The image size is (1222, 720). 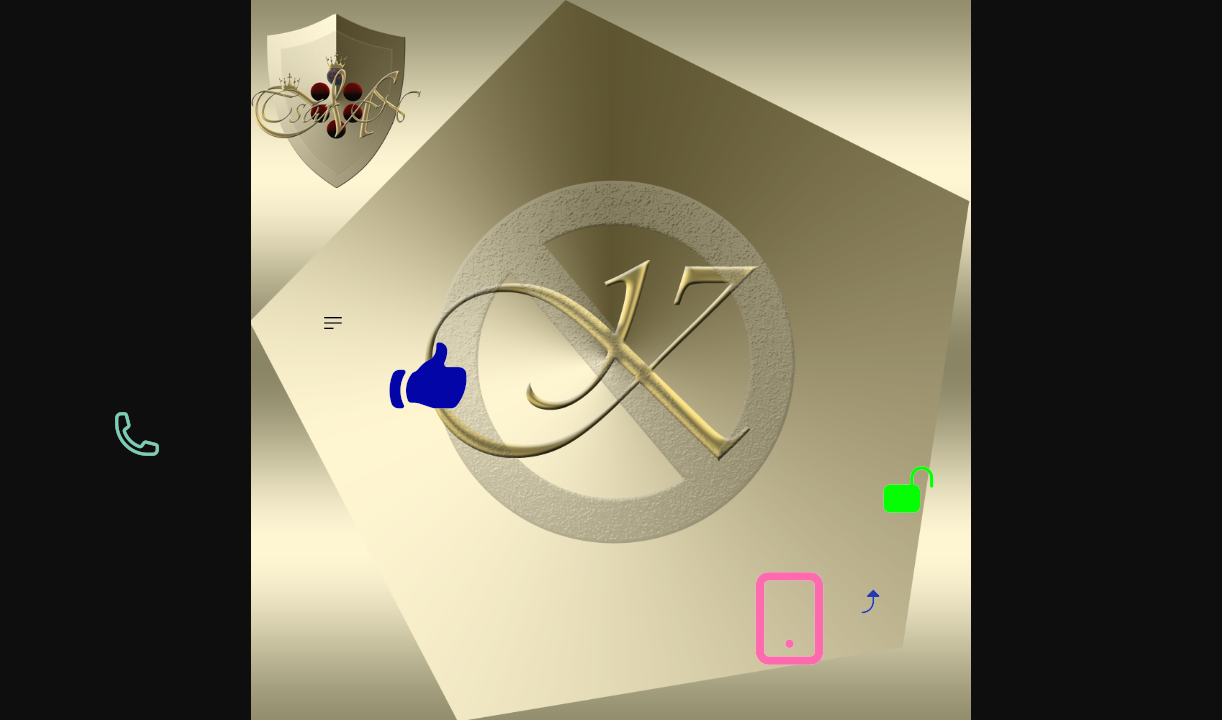 I want to click on make a phone call, so click(x=137, y=434).